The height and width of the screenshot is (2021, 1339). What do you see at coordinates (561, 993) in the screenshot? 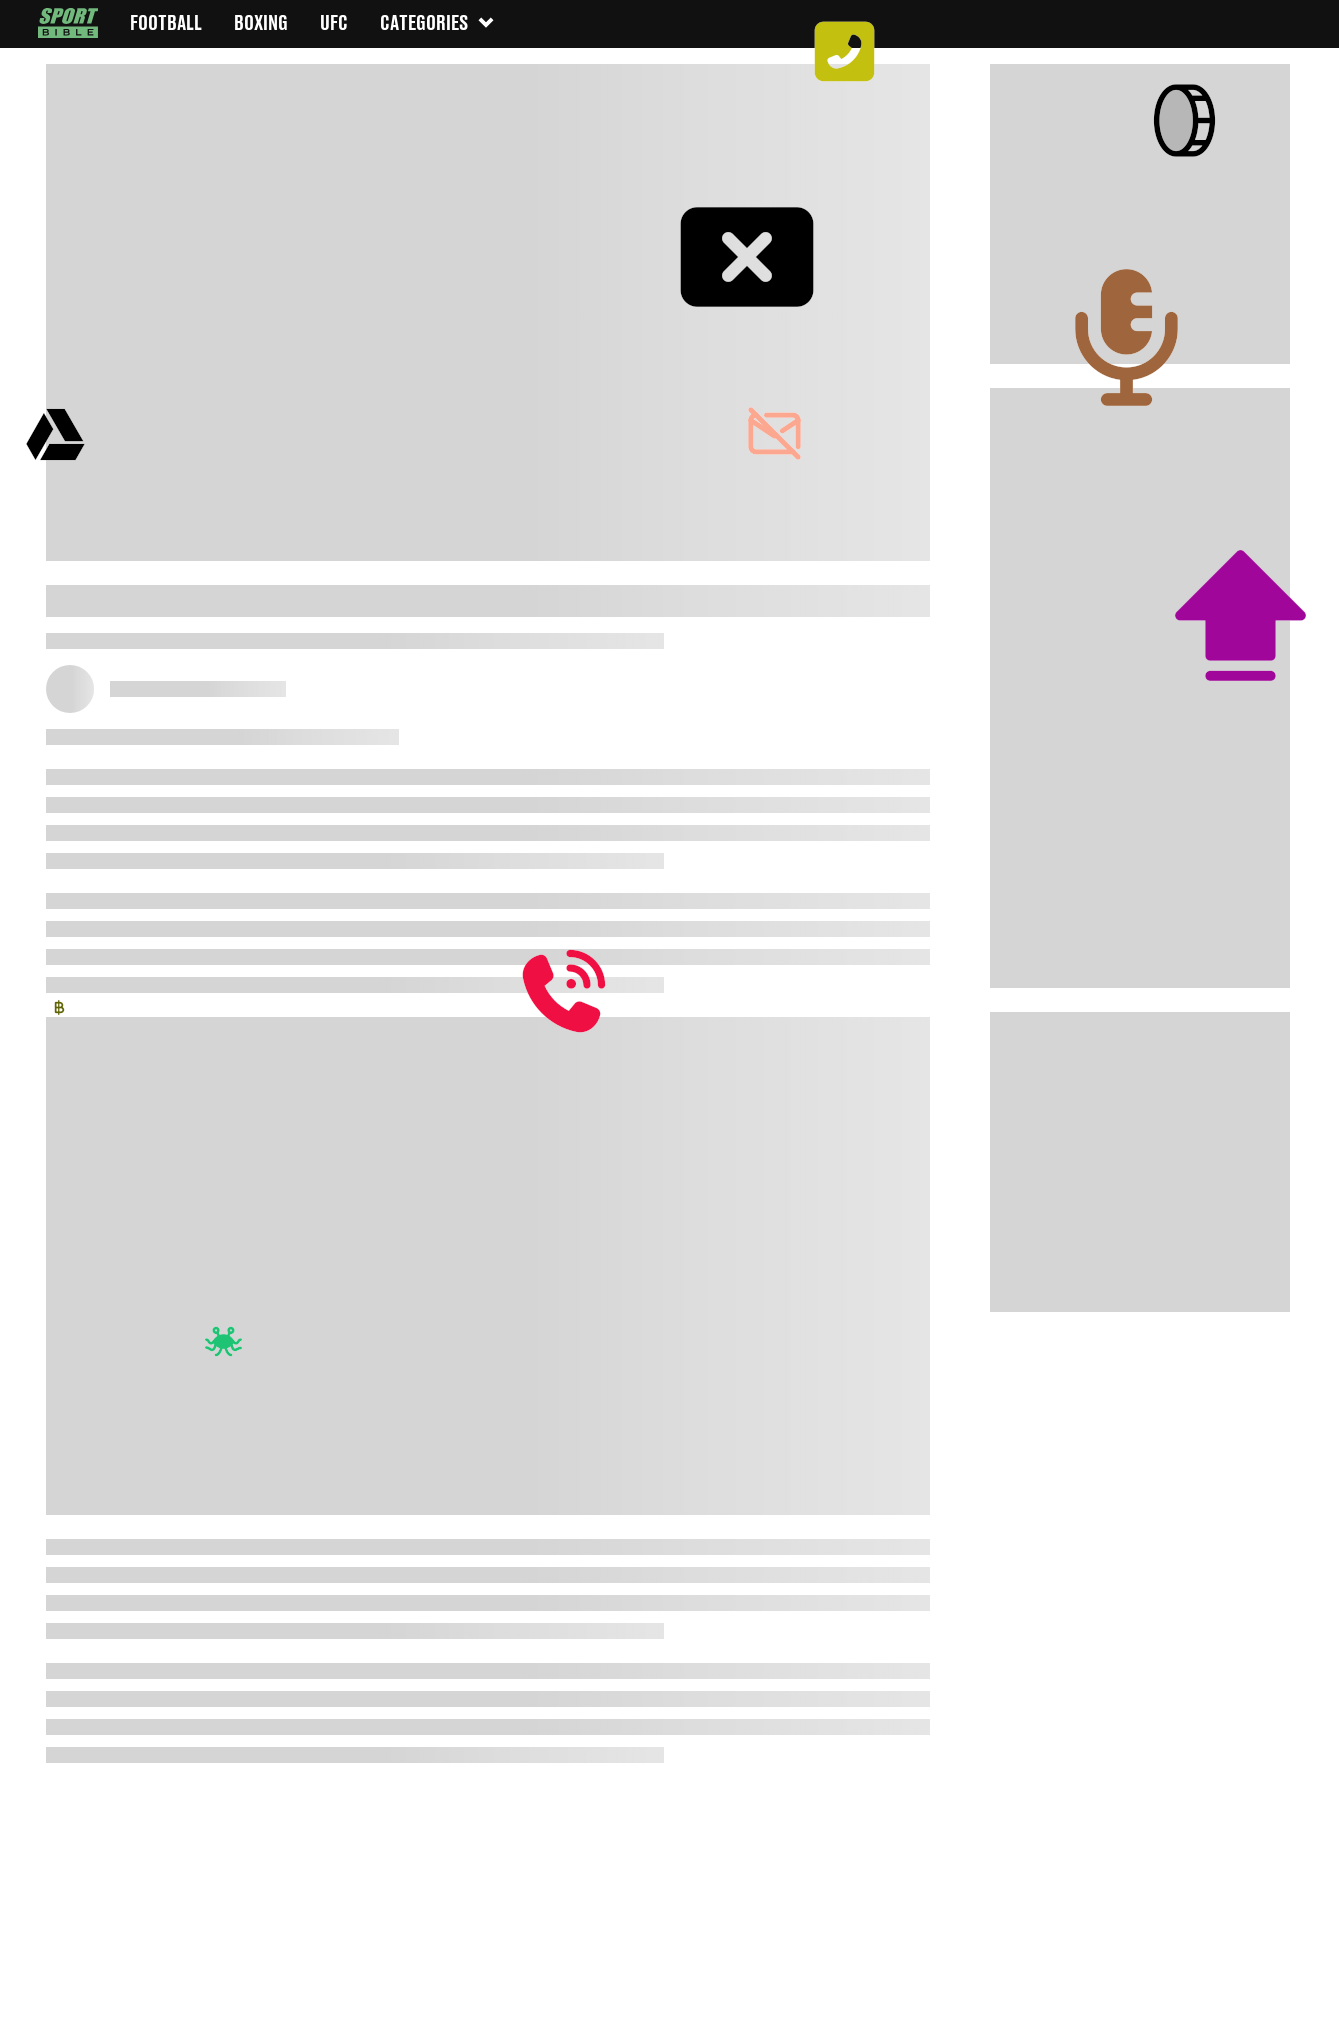
I see `adjust call volume settings` at bounding box center [561, 993].